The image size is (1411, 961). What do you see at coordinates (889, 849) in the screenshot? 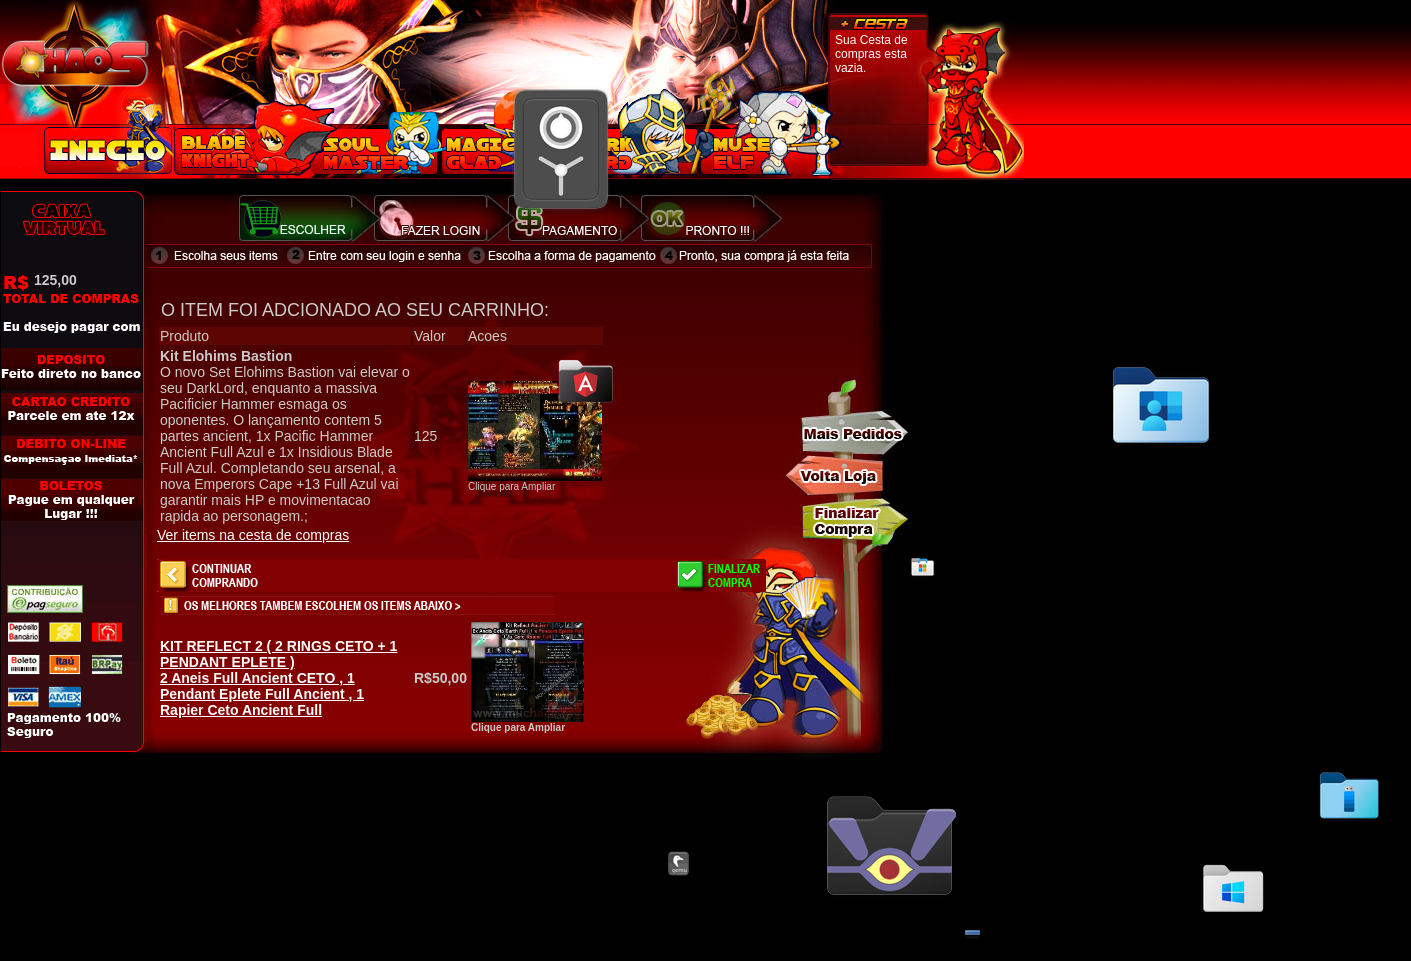
I see `open folder containing Pokémon-style game files` at bounding box center [889, 849].